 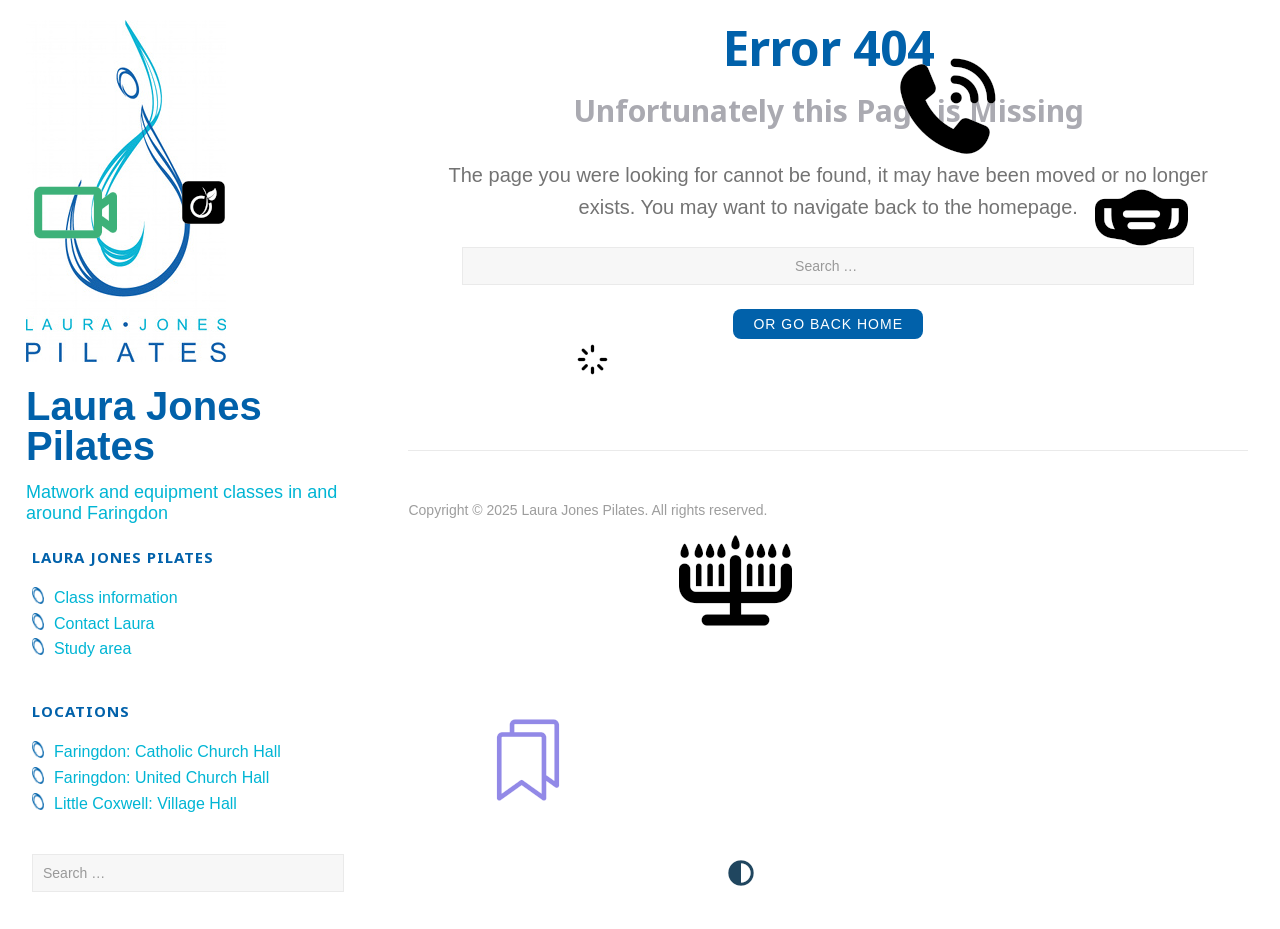 I want to click on indicates face mask required, so click(x=1141, y=217).